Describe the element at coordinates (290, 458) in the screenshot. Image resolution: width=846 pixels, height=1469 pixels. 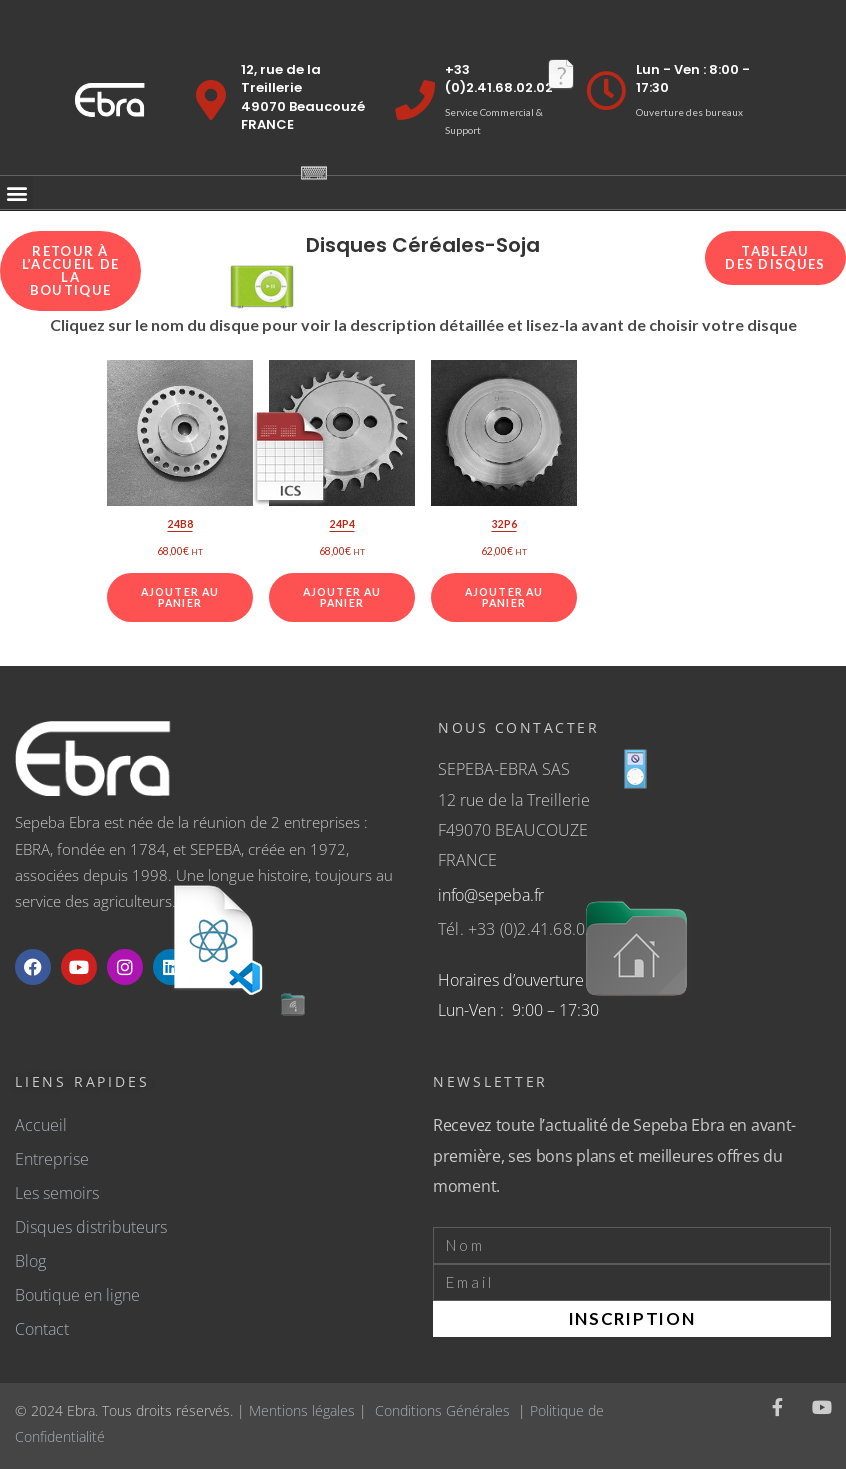
I see `open or import an ICS calendar file` at that location.